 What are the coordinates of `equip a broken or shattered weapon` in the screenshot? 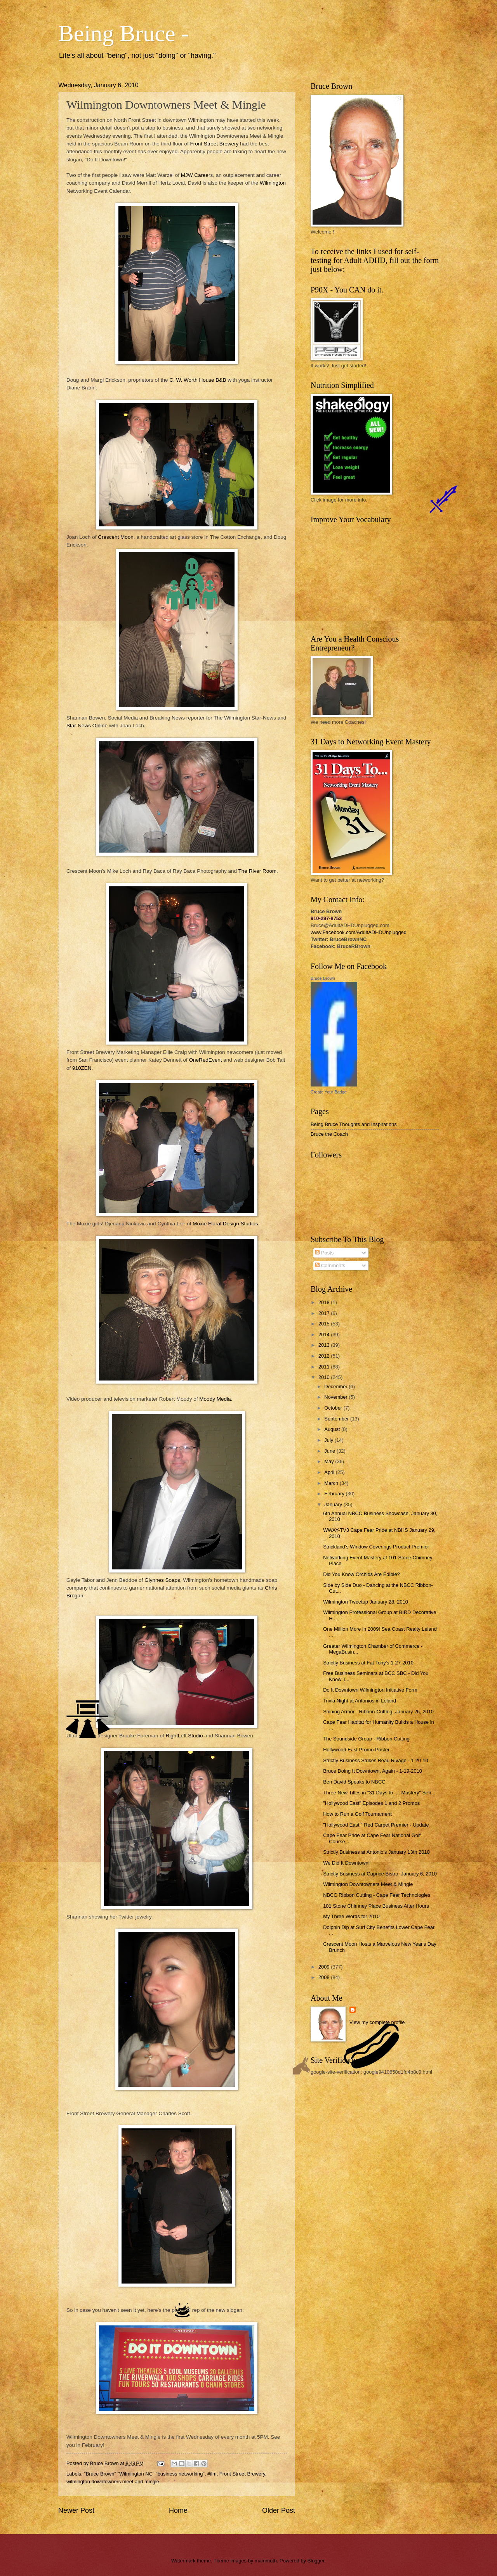 It's located at (443, 499).